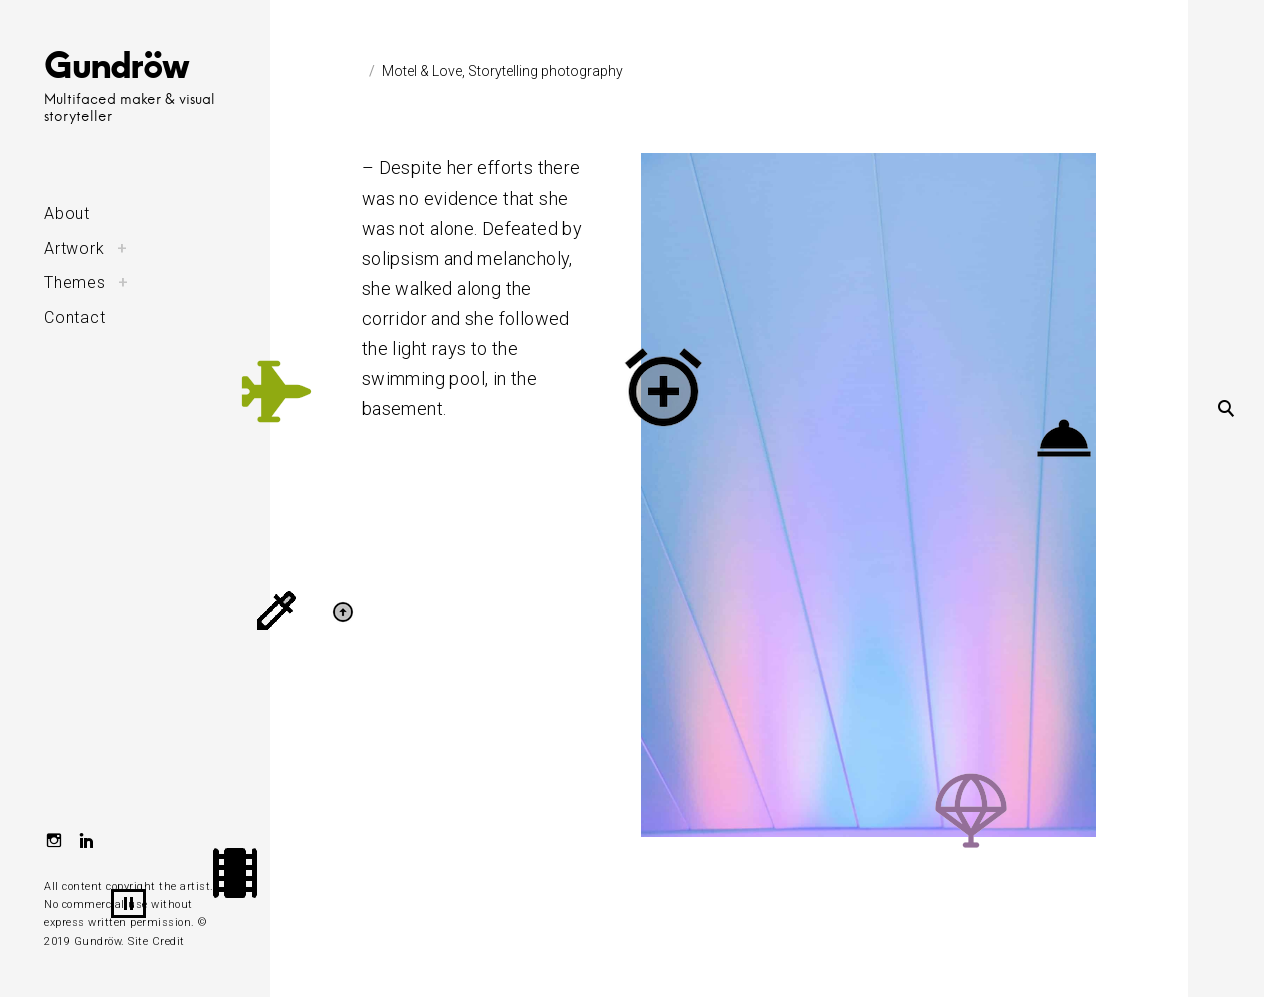 The width and height of the screenshot is (1264, 997). What do you see at coordinates (276, 391) in the screenshot?
I see `access flight or aviation features` at bounding box center [276, 391].